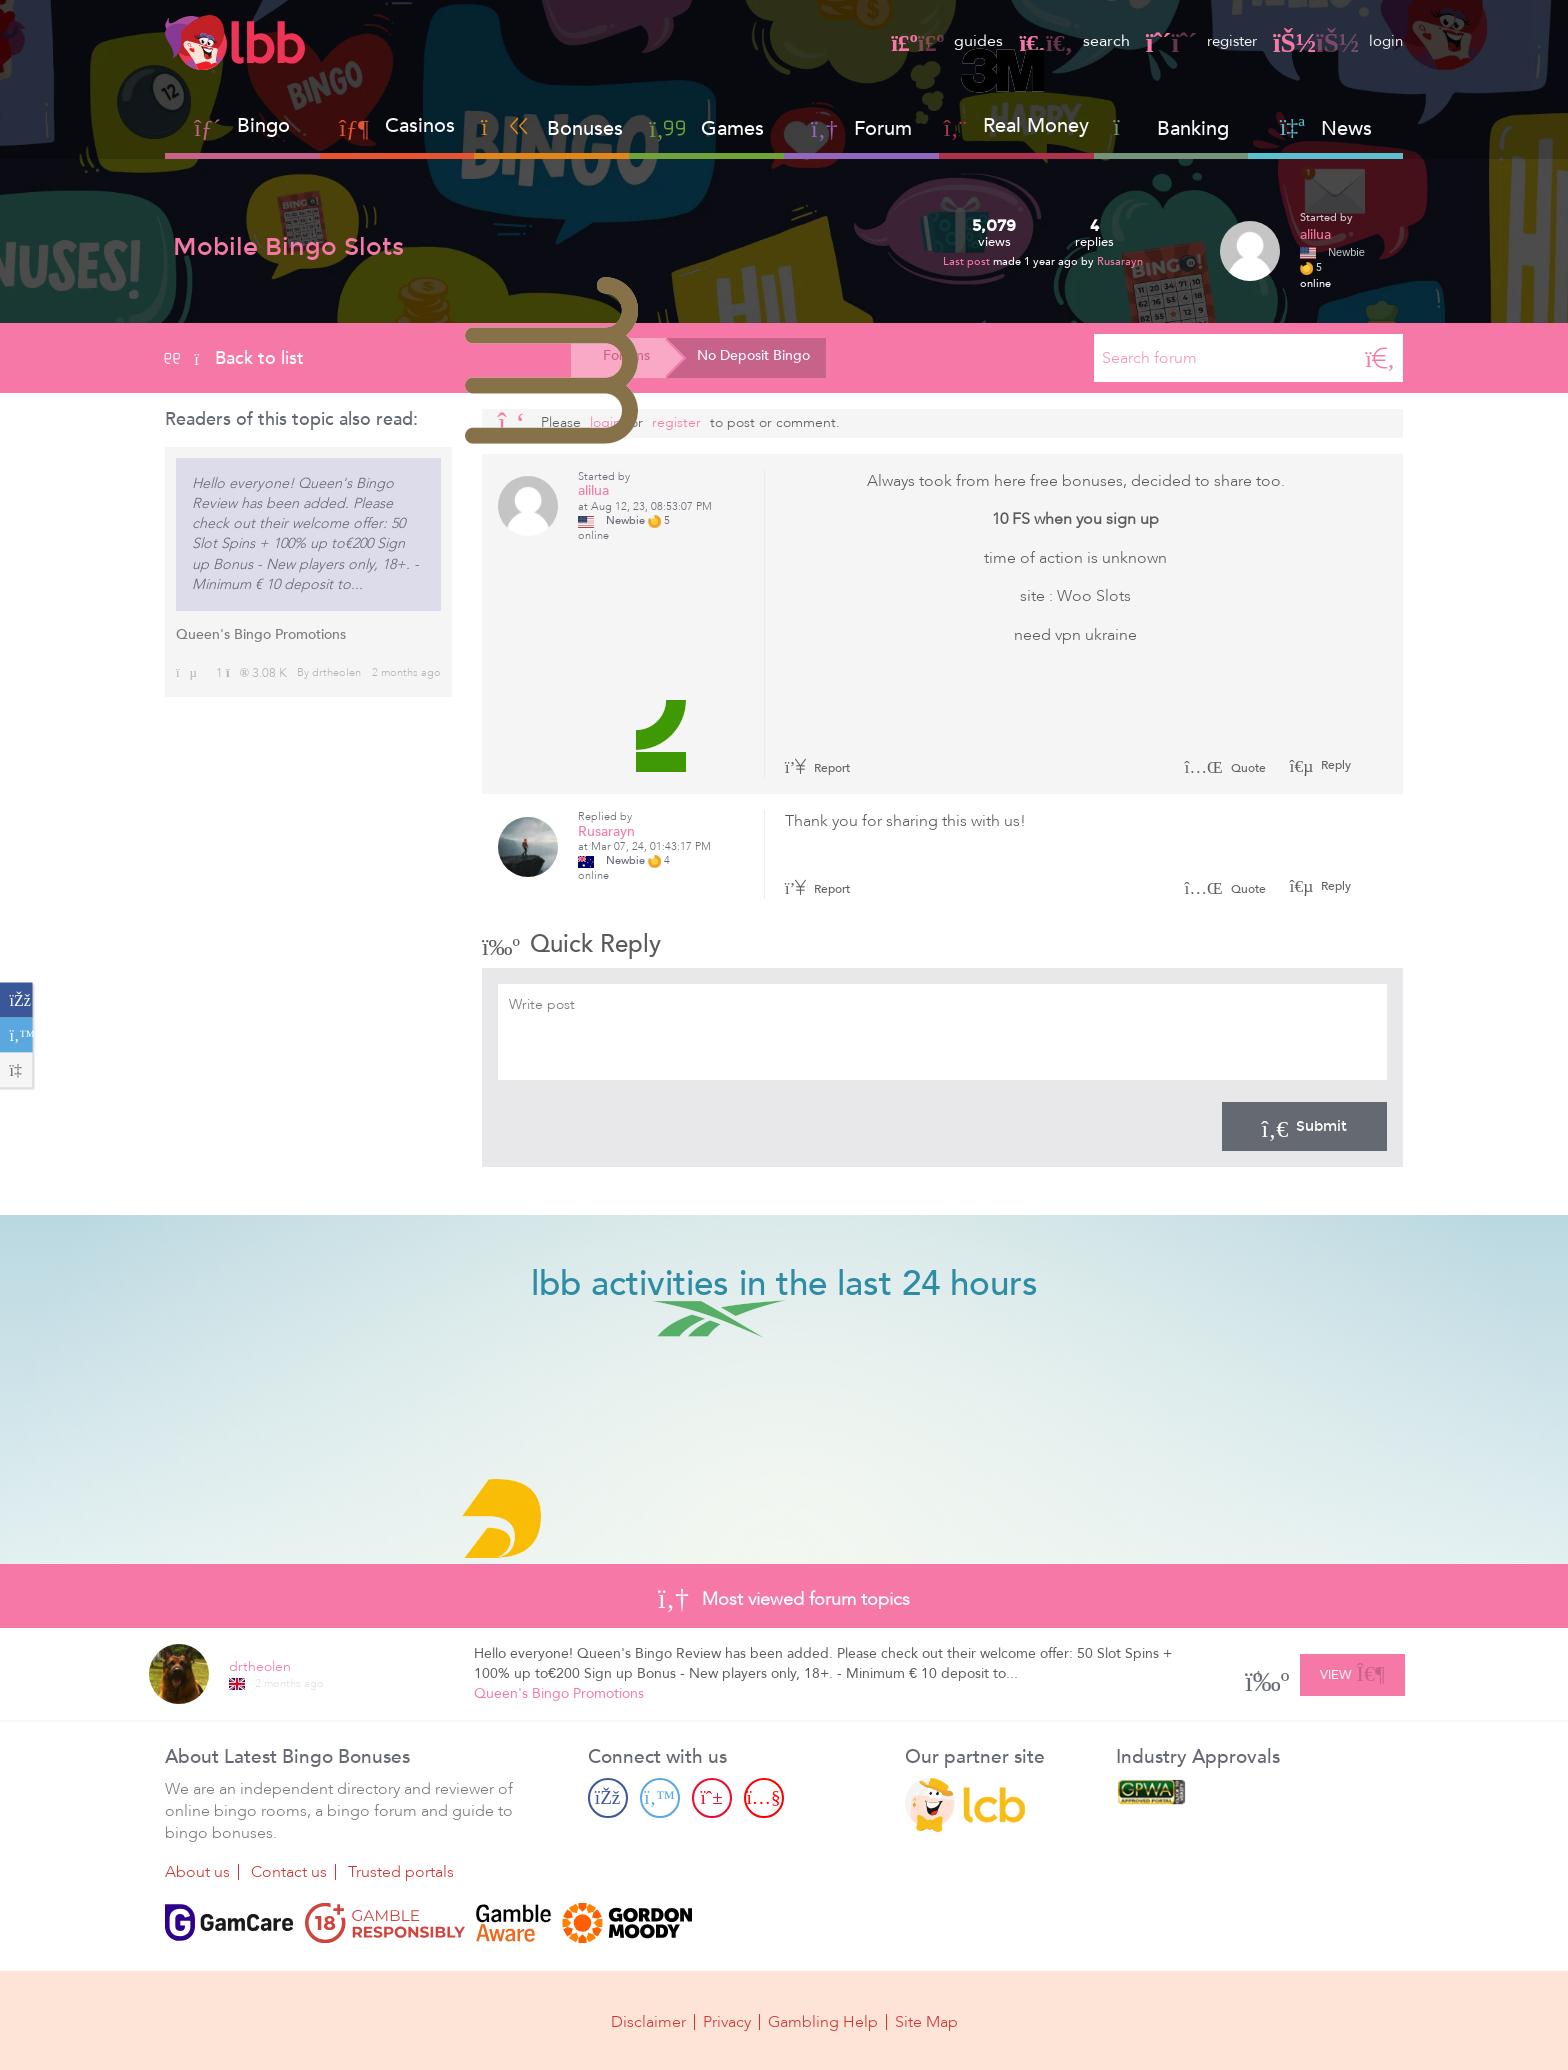 The height and width of the screenshot is (2070, 1568). I want to click on visit the Reebok website or app, so click(719, 1319).